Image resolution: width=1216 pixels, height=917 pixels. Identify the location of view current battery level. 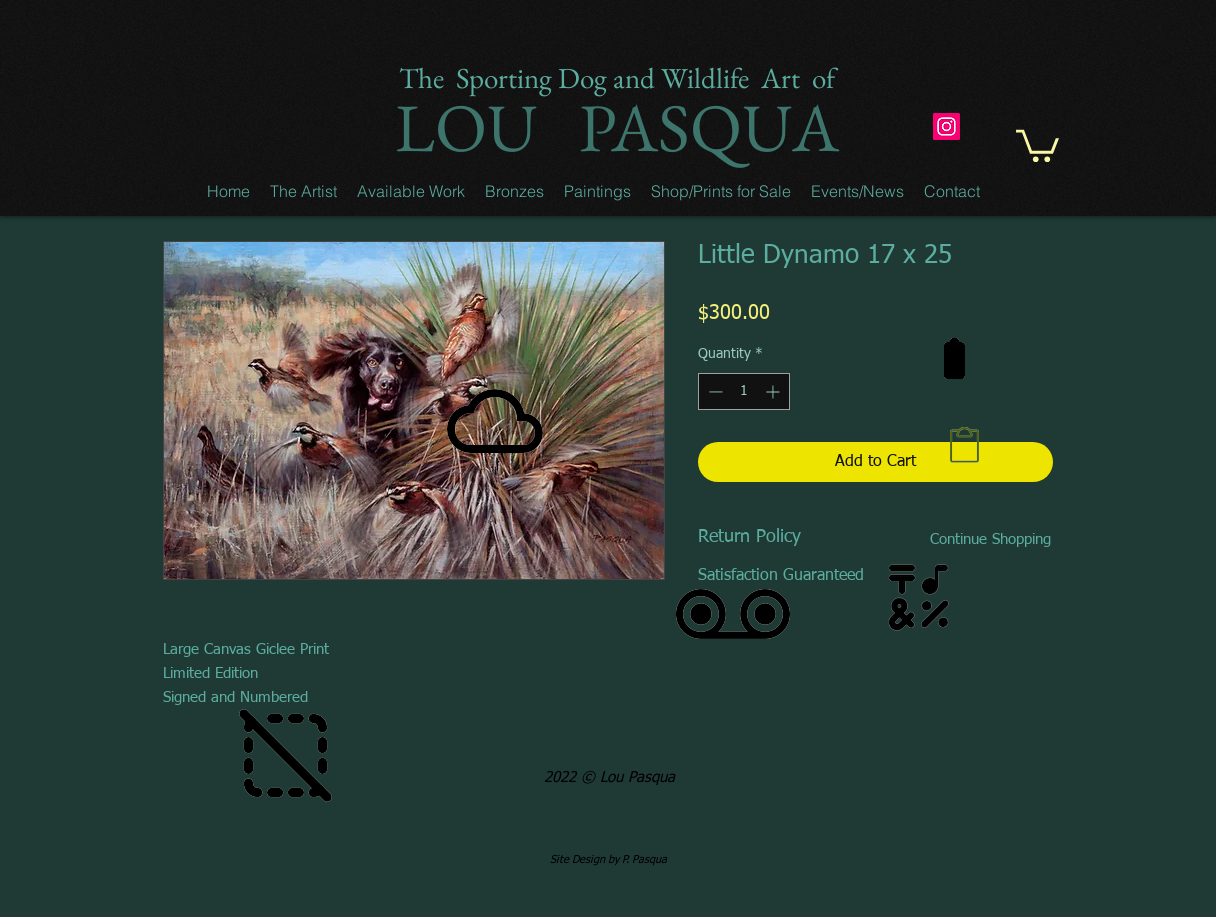
(954, 358).